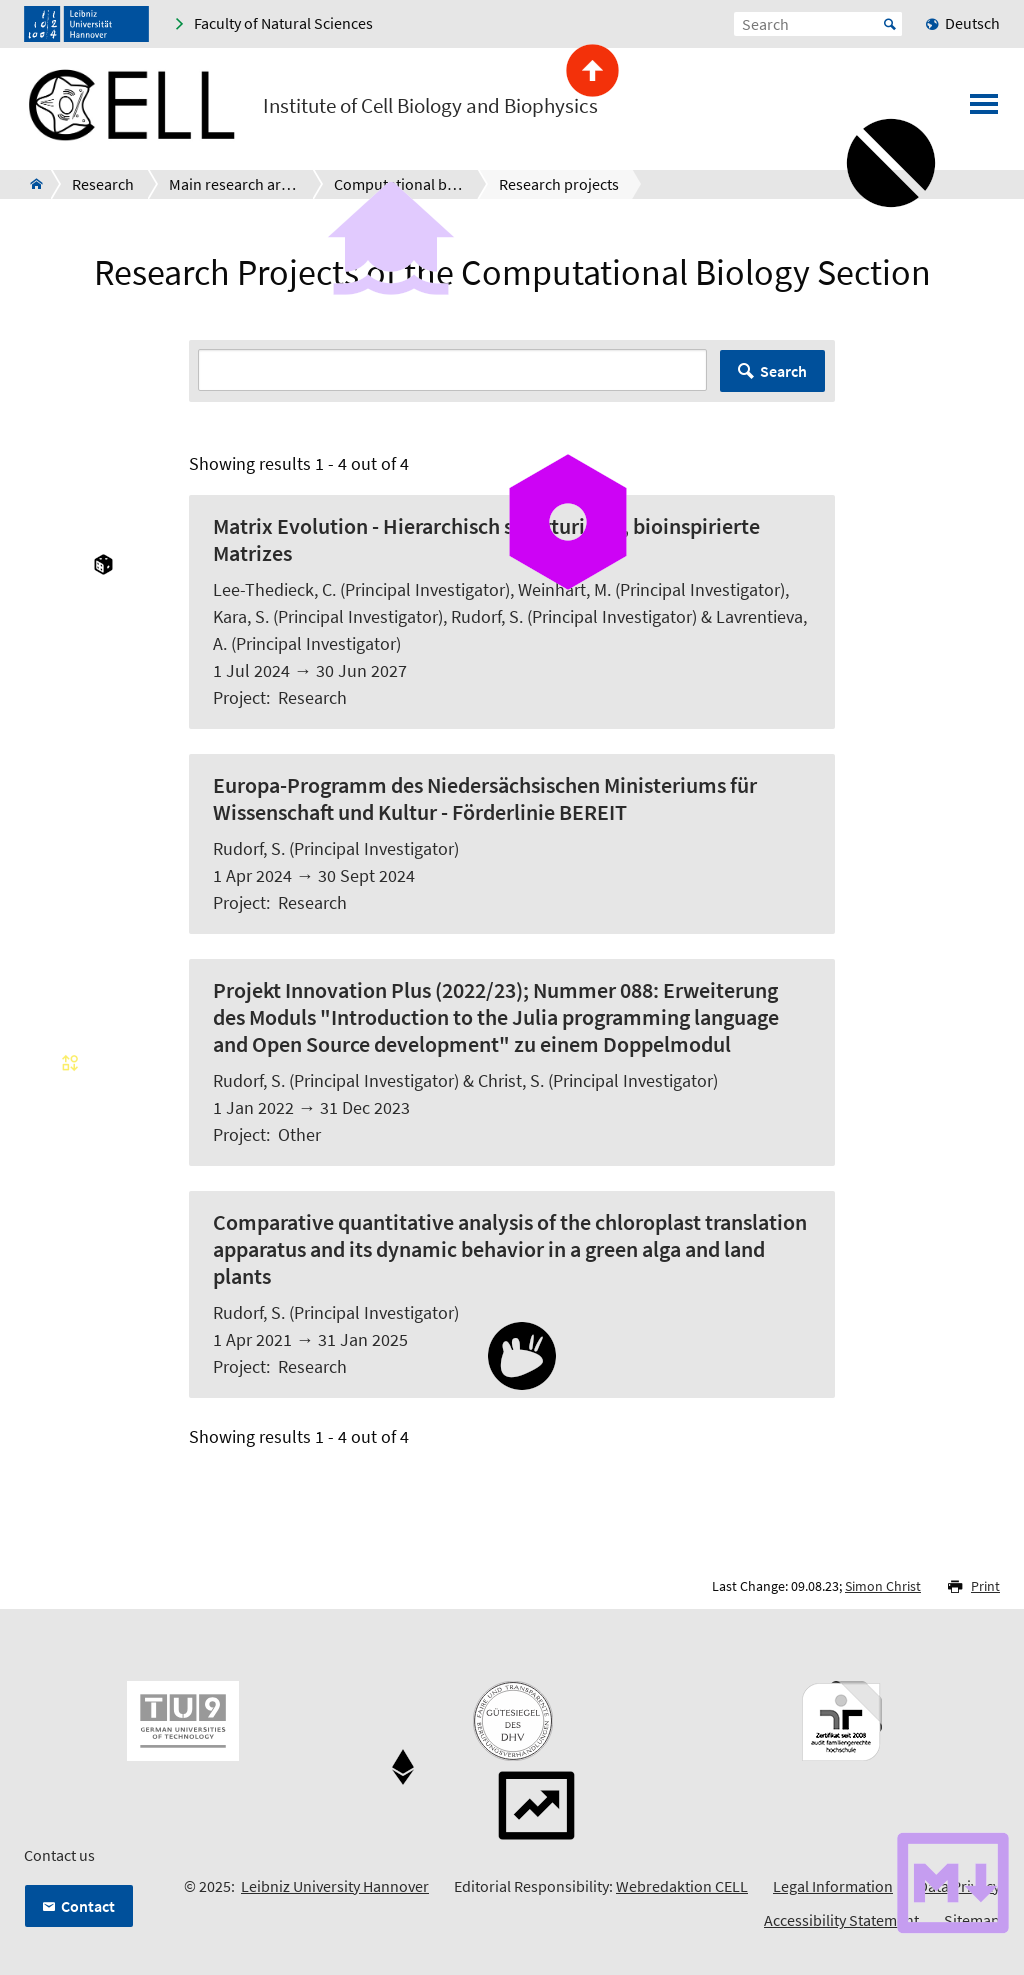  Describe the element at coordinates (70, 1063) in the screenshot. I see `swap or exchange items` at that location.